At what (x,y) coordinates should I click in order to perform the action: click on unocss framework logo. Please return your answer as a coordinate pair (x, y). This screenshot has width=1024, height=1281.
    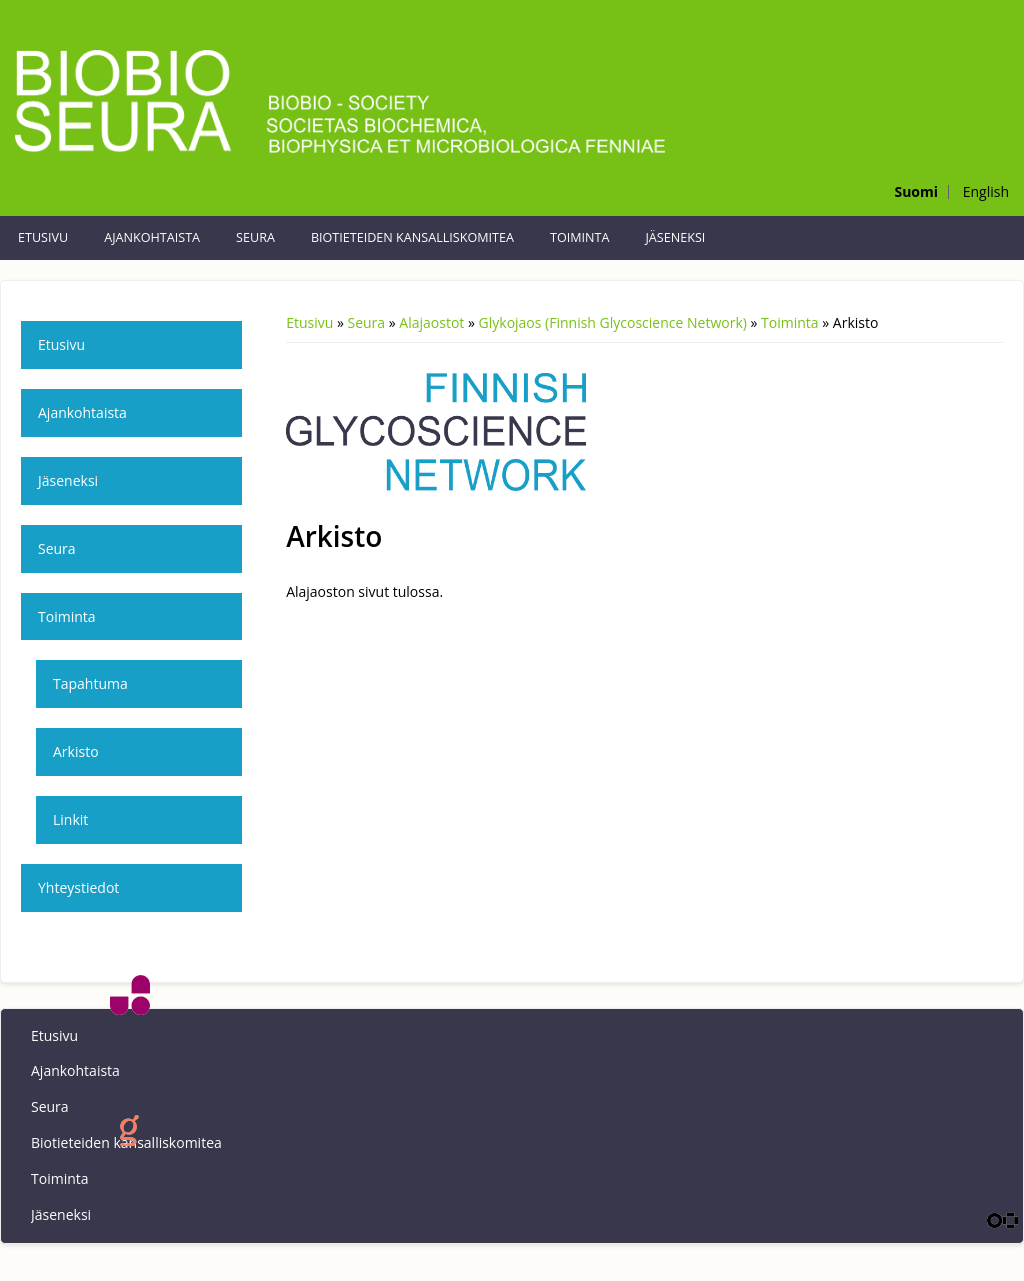
    Looking at the image, I should click on (130, 995).